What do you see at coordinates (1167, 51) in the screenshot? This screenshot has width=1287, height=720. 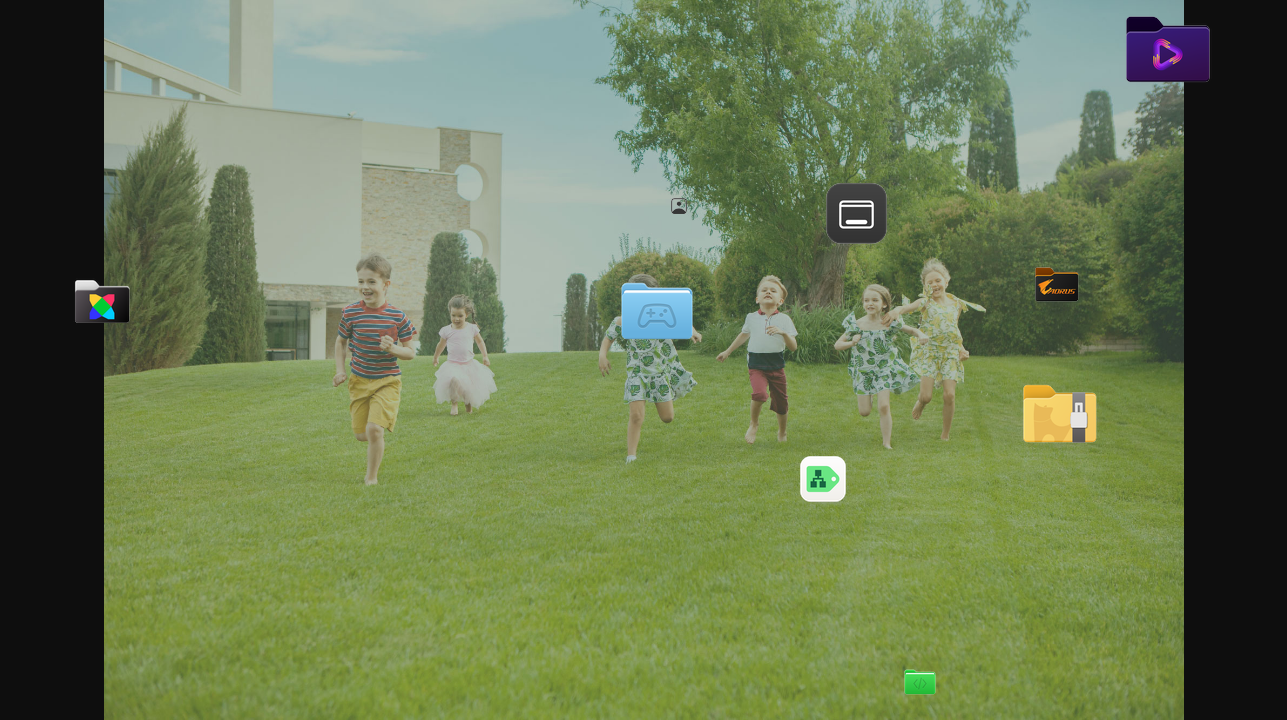 I see `open wondershare vidair video files folder` at bounding box center [1167, 51].